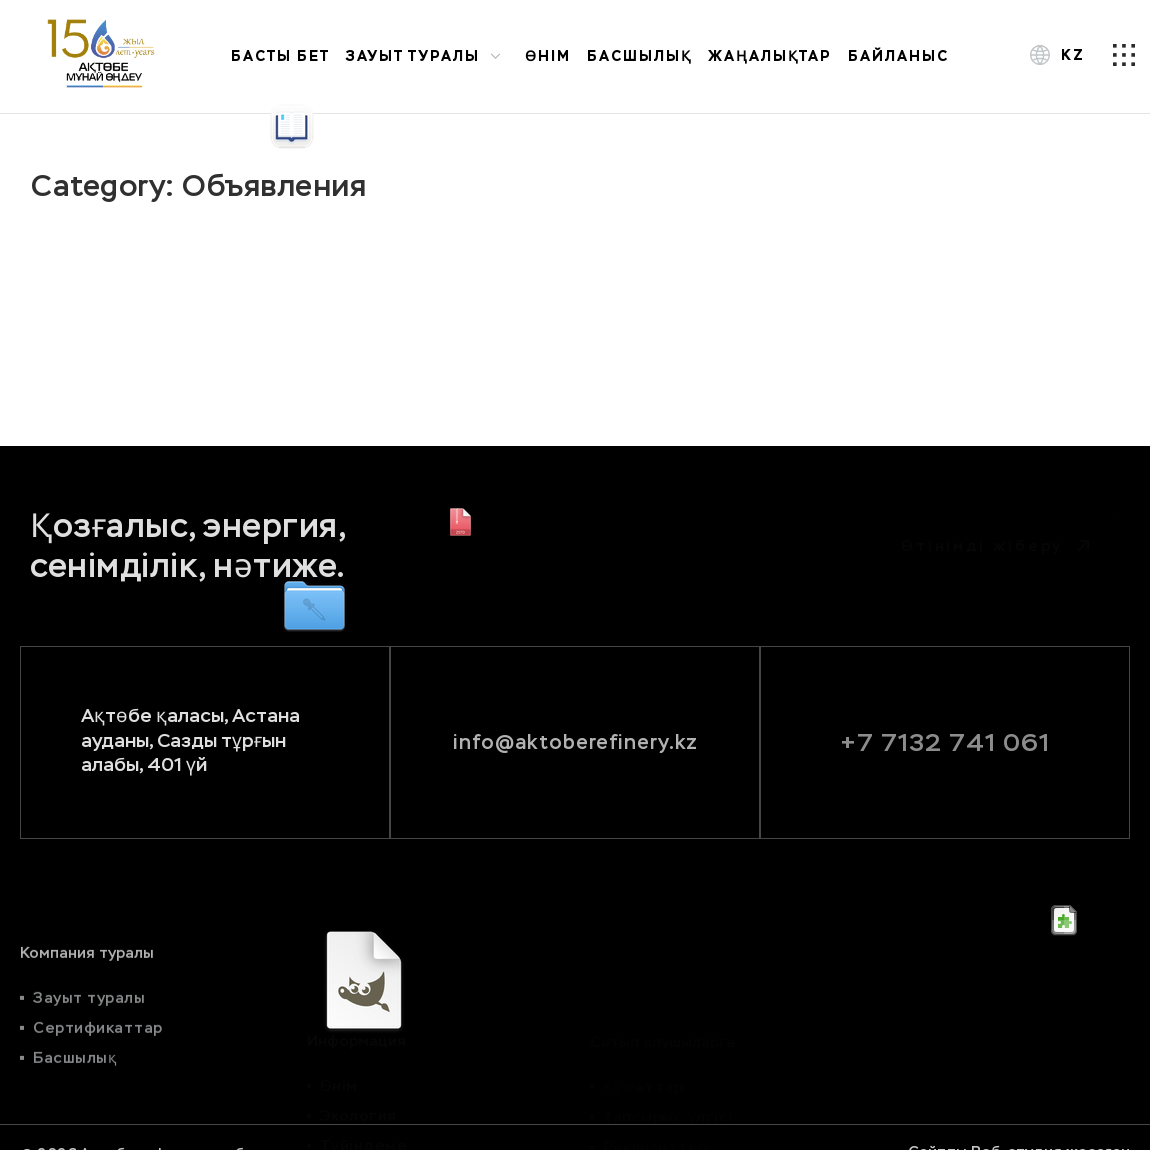 The image size is (1150, 1150). I want to click on folder containing color picker or eyedropper tool assets, so click(314, 605).